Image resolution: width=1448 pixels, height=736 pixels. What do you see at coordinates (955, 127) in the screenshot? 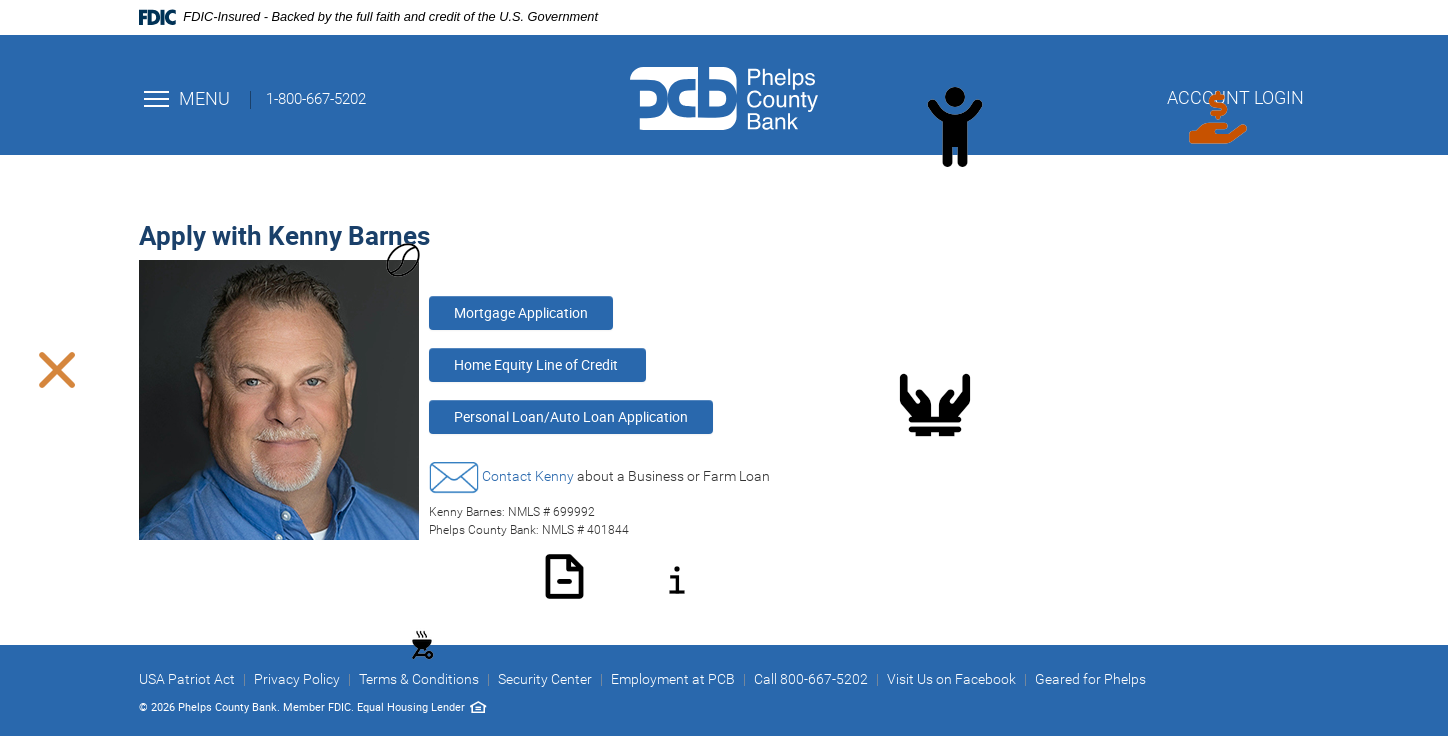
I see `indicates child-friendly content or features` at bounding box center [955, 127].